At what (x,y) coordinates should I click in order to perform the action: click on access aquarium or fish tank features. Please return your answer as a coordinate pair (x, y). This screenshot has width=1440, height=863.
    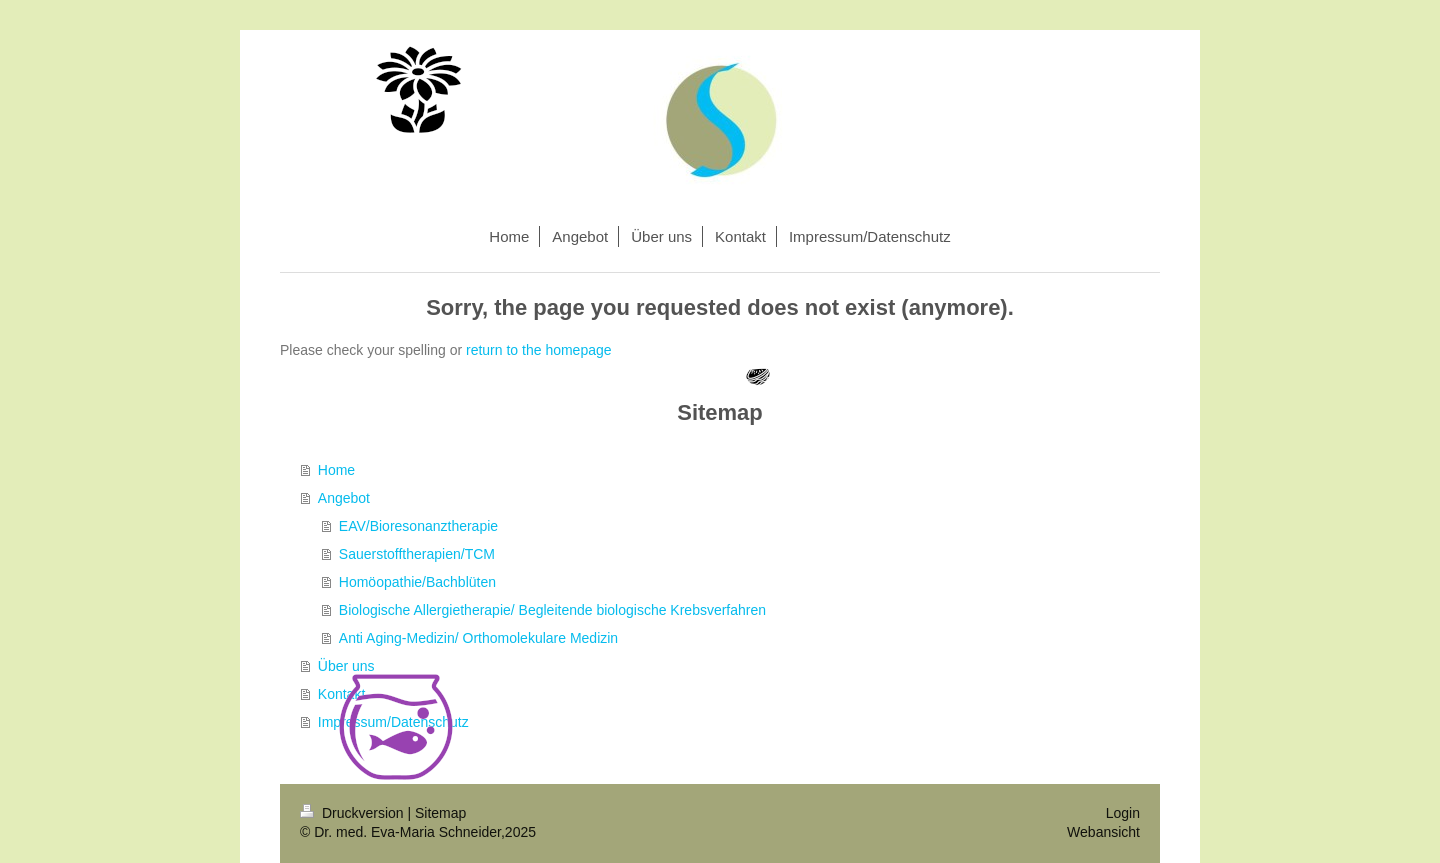
    Looking at the image, I should click on (396, 727).